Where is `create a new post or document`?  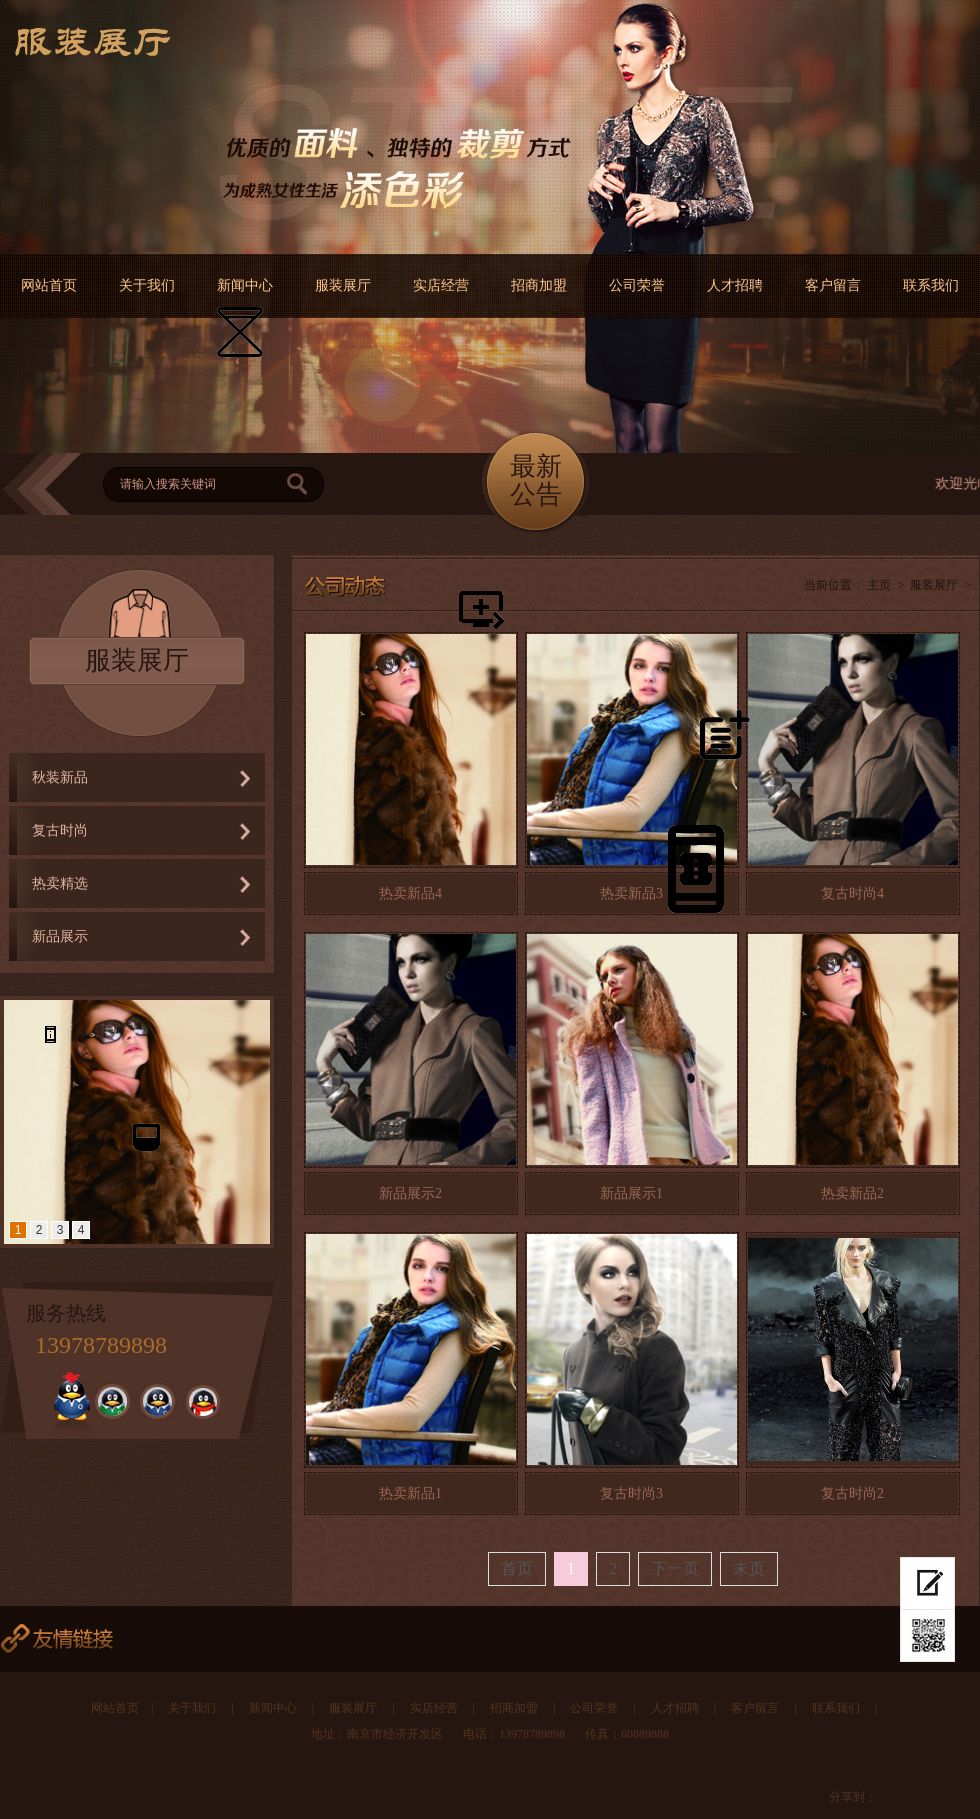 create a new post or document is located at coordinates (723, 735).